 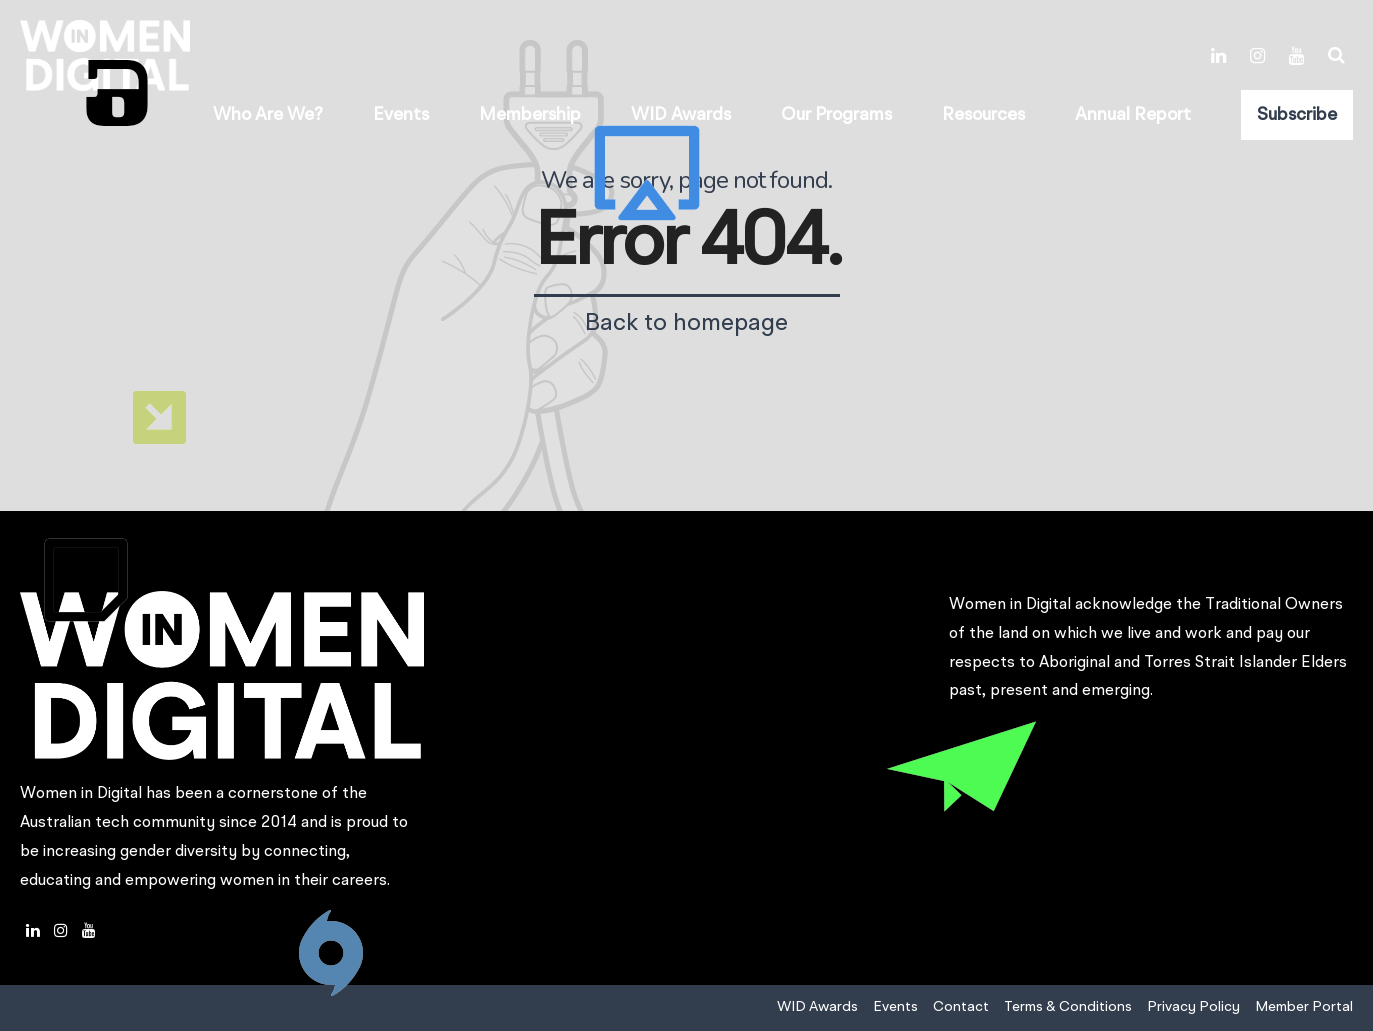 I want to click on minutemailer logo, so click(x=961, y=766).